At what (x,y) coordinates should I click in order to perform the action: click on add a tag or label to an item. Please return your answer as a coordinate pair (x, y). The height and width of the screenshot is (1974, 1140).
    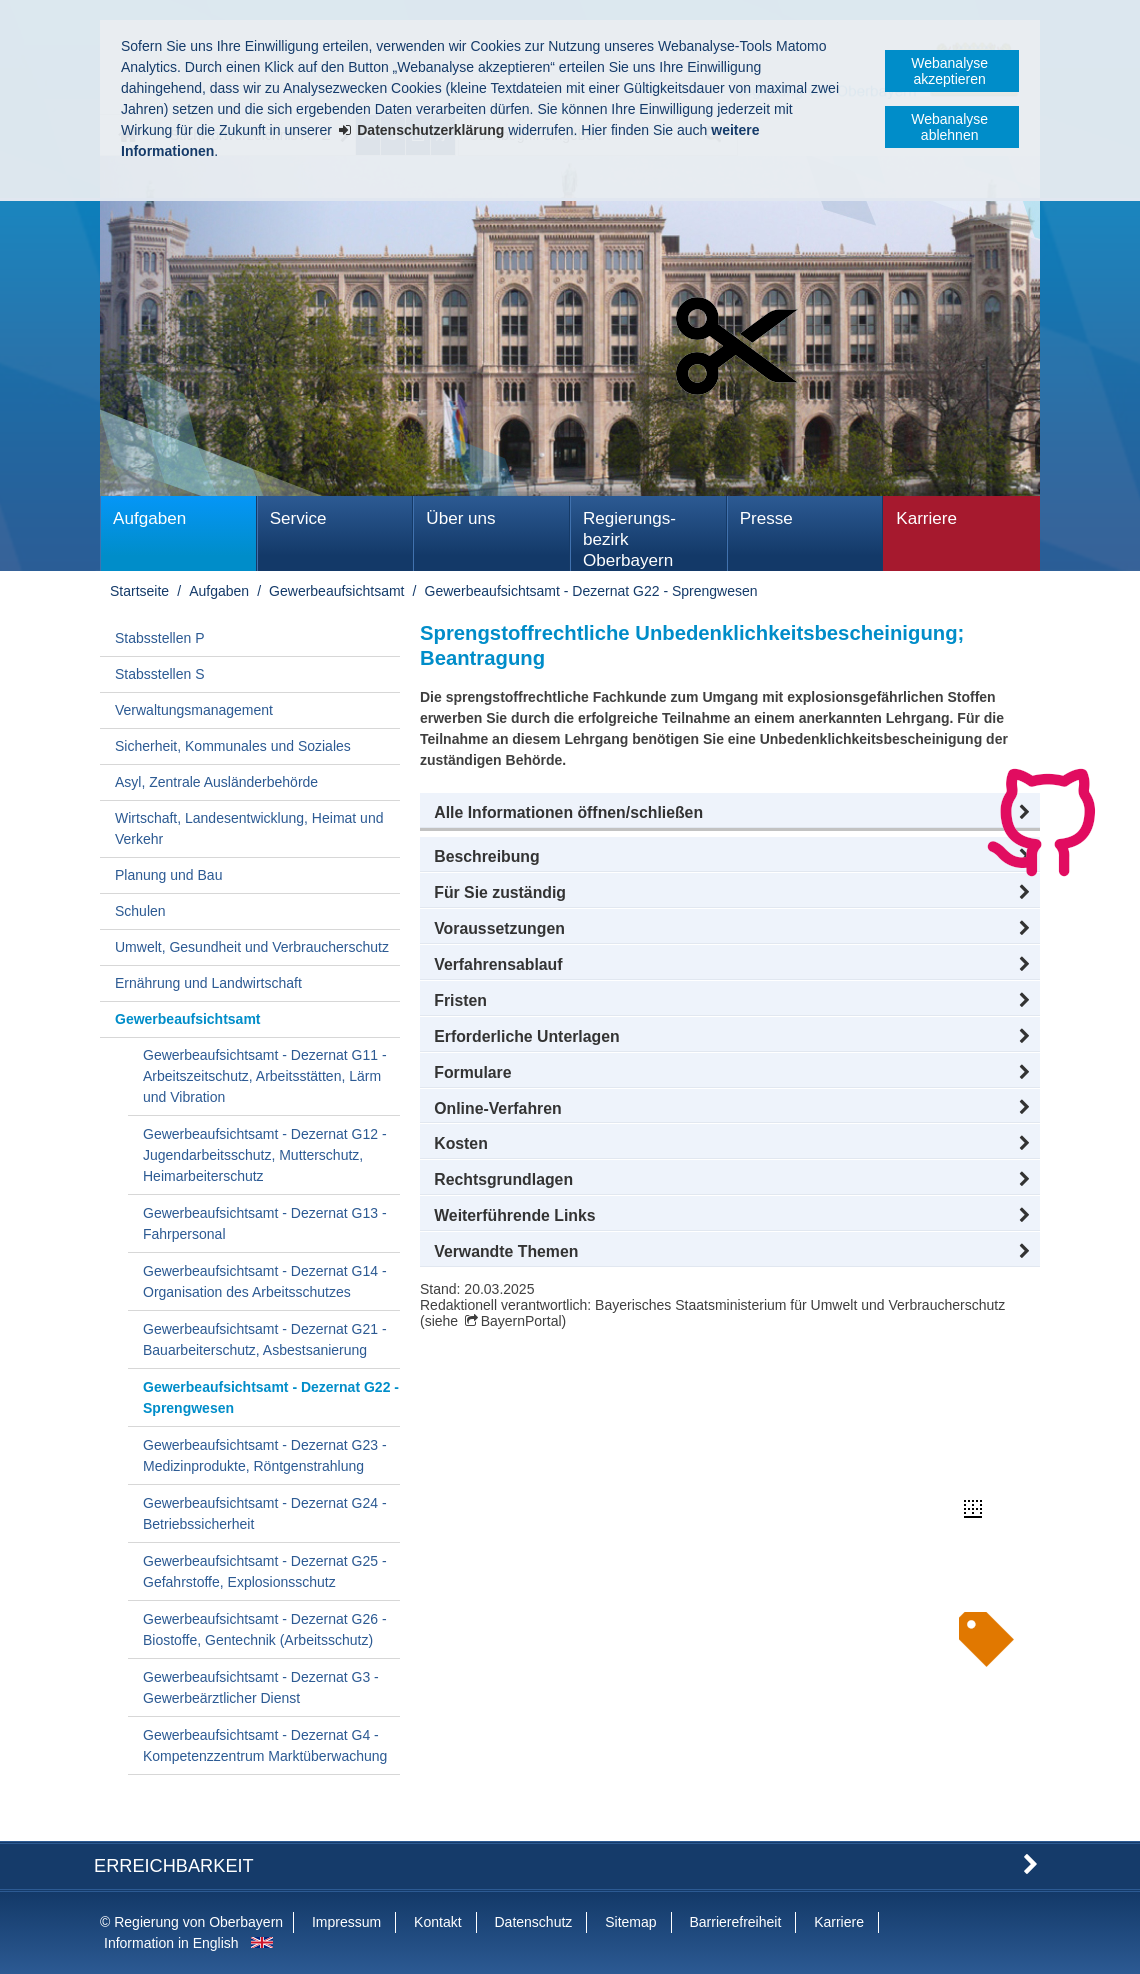
    Looking at the image, I should click on (986, 1639).